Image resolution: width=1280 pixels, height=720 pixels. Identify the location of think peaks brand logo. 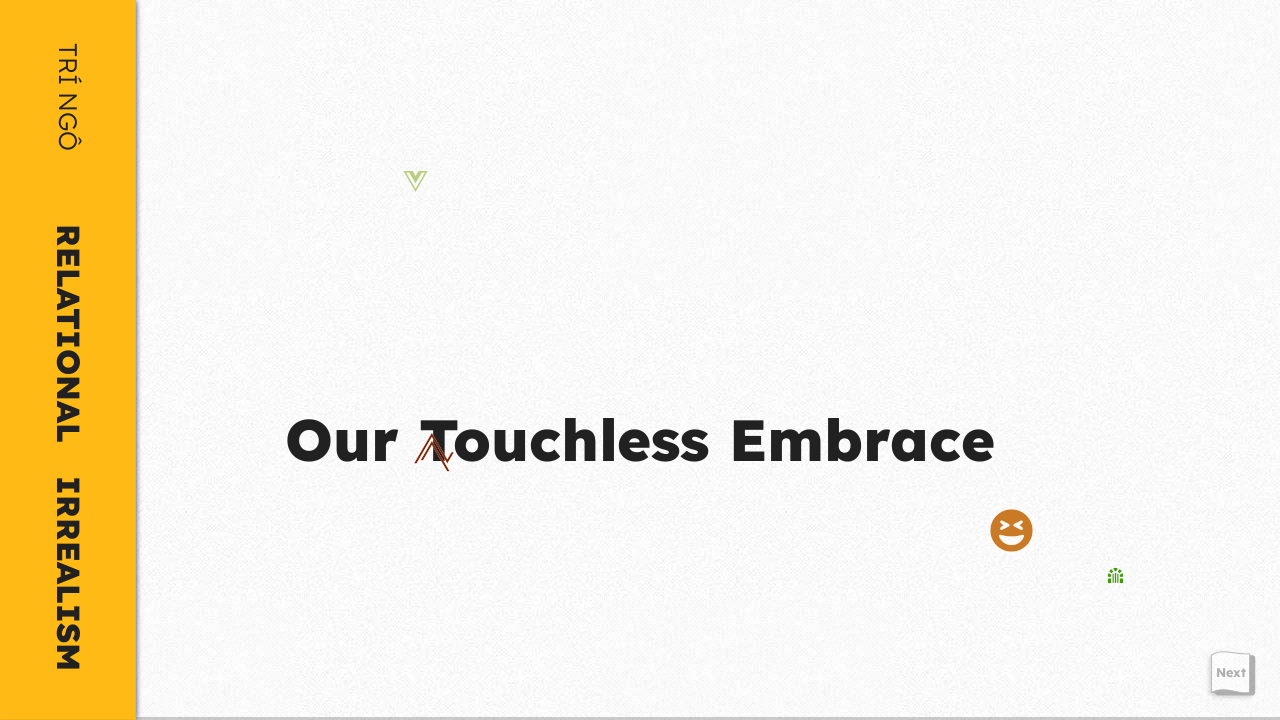
(434, 452).